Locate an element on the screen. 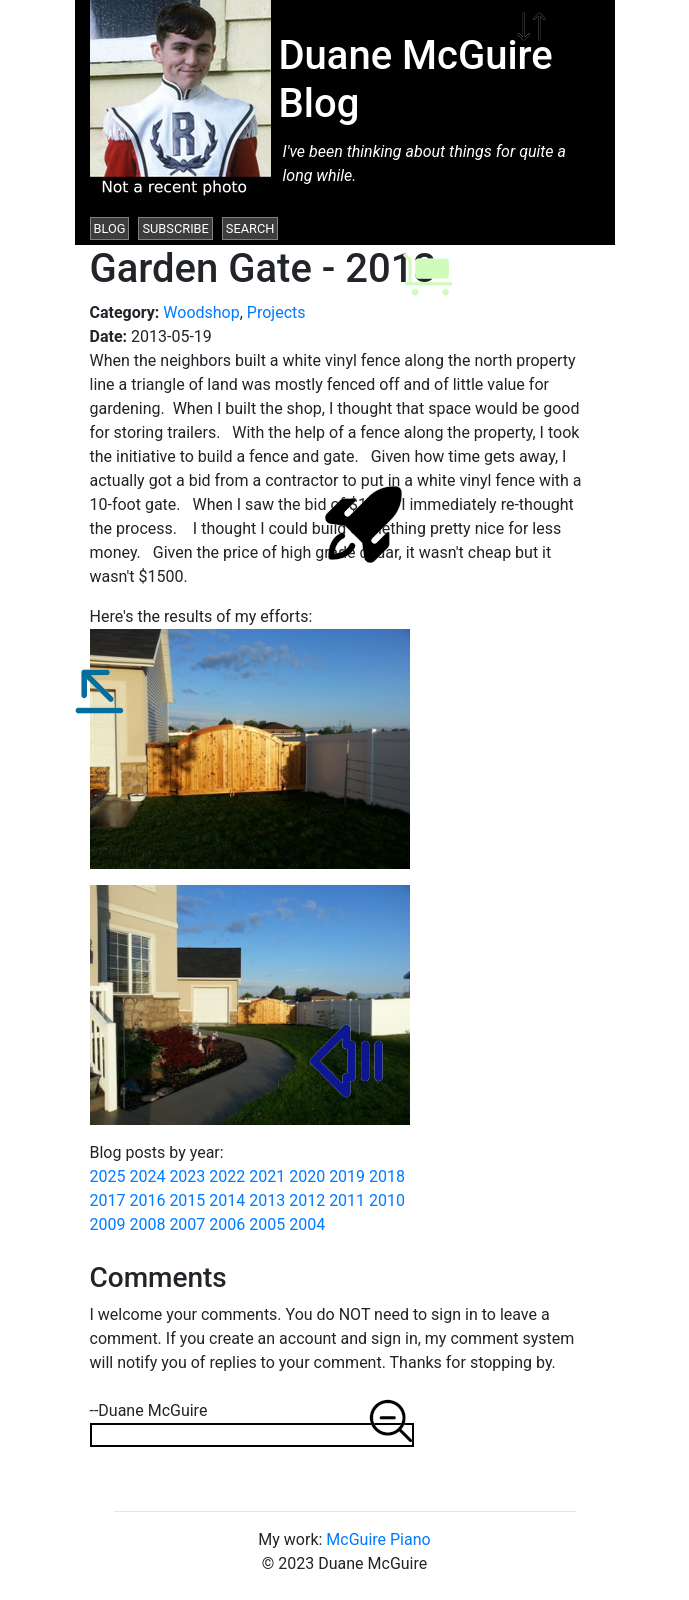 This screenshot has height=1600, width=689. sort items in ascending or descending order is located at coordinates (531, 26).